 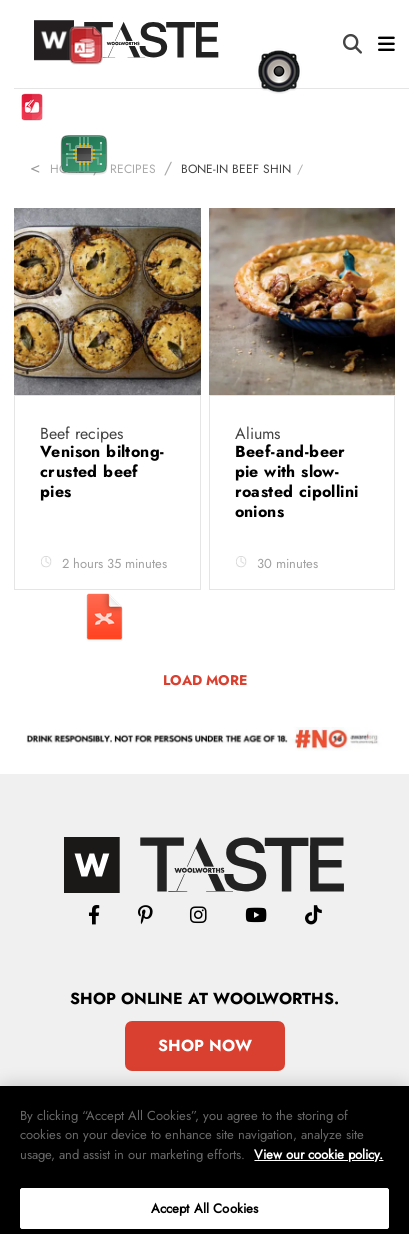 What do you see at coordinates (104, 617) in the screenshot?
I see `open an xmind mind mapping file` at bounding box center [104, 617].